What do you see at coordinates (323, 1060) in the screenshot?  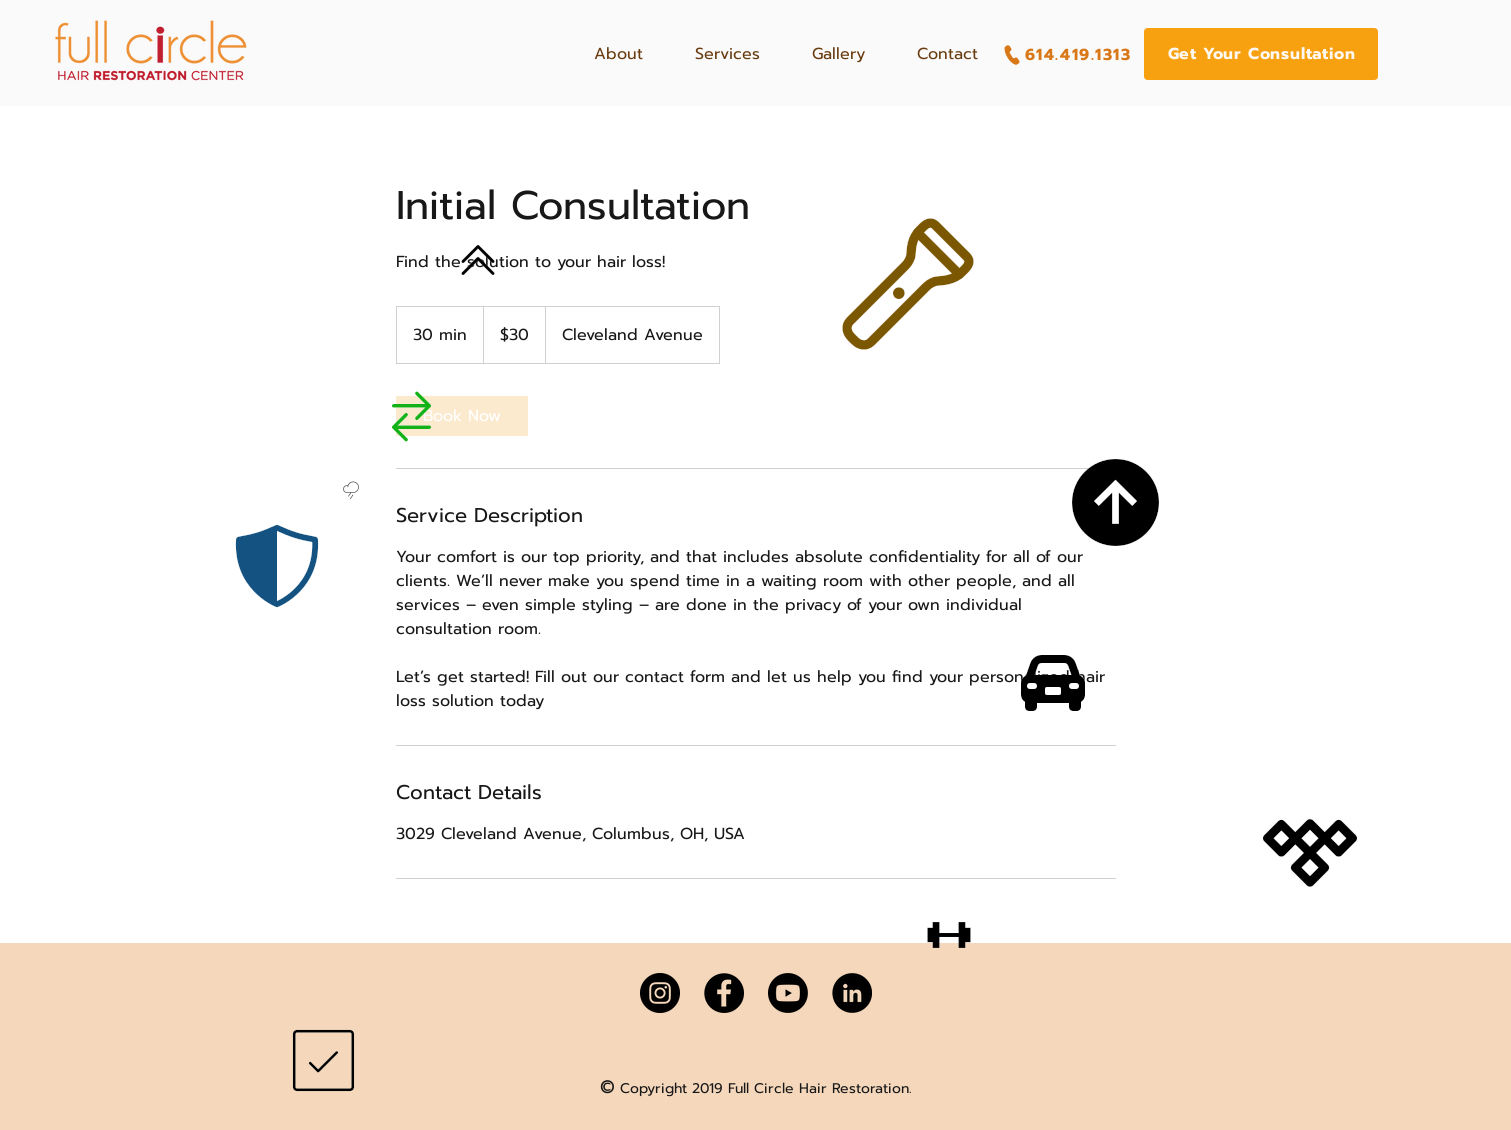 I see `mark task as complete` at bounding box center [323, 1060].